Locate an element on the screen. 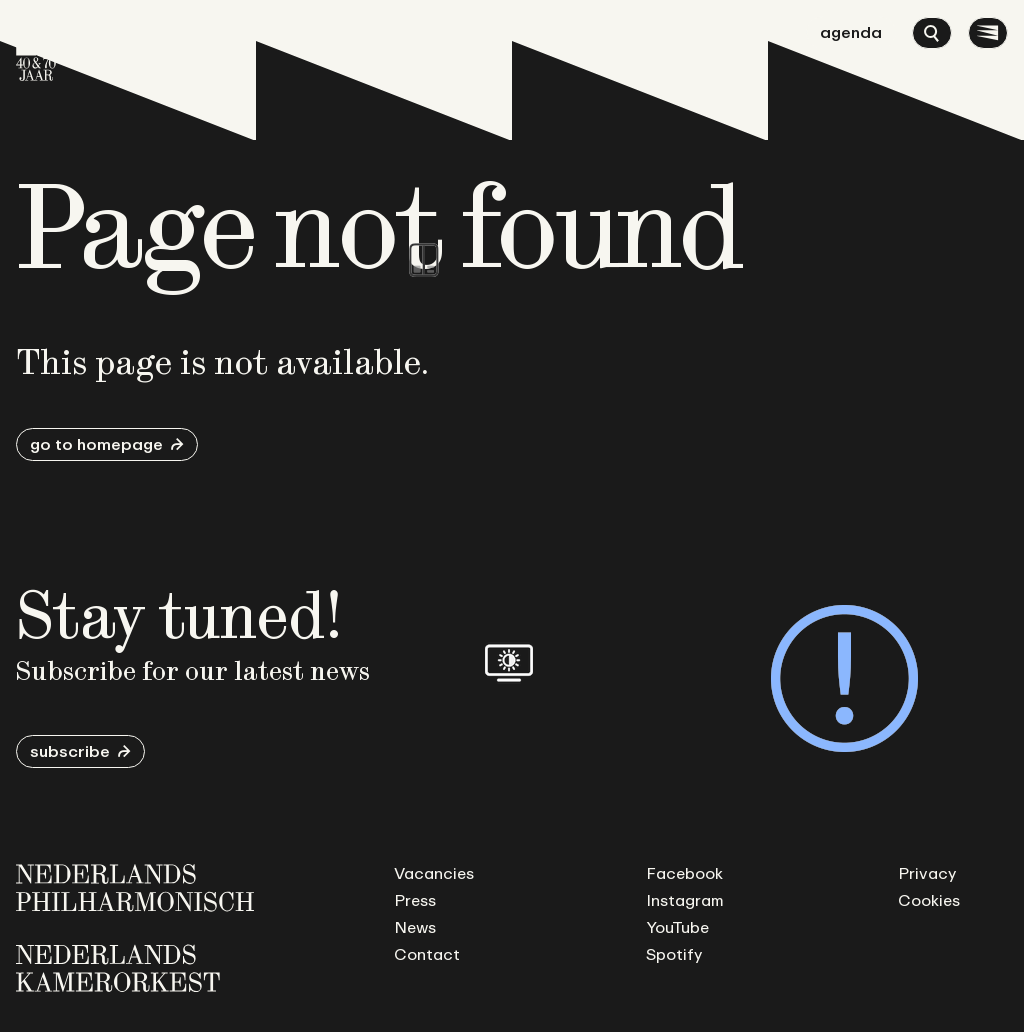 Image resolution: width=1024 pixels, height=1032 pixels. indicates an app has encountered an error is located at coordinates (844, 678).